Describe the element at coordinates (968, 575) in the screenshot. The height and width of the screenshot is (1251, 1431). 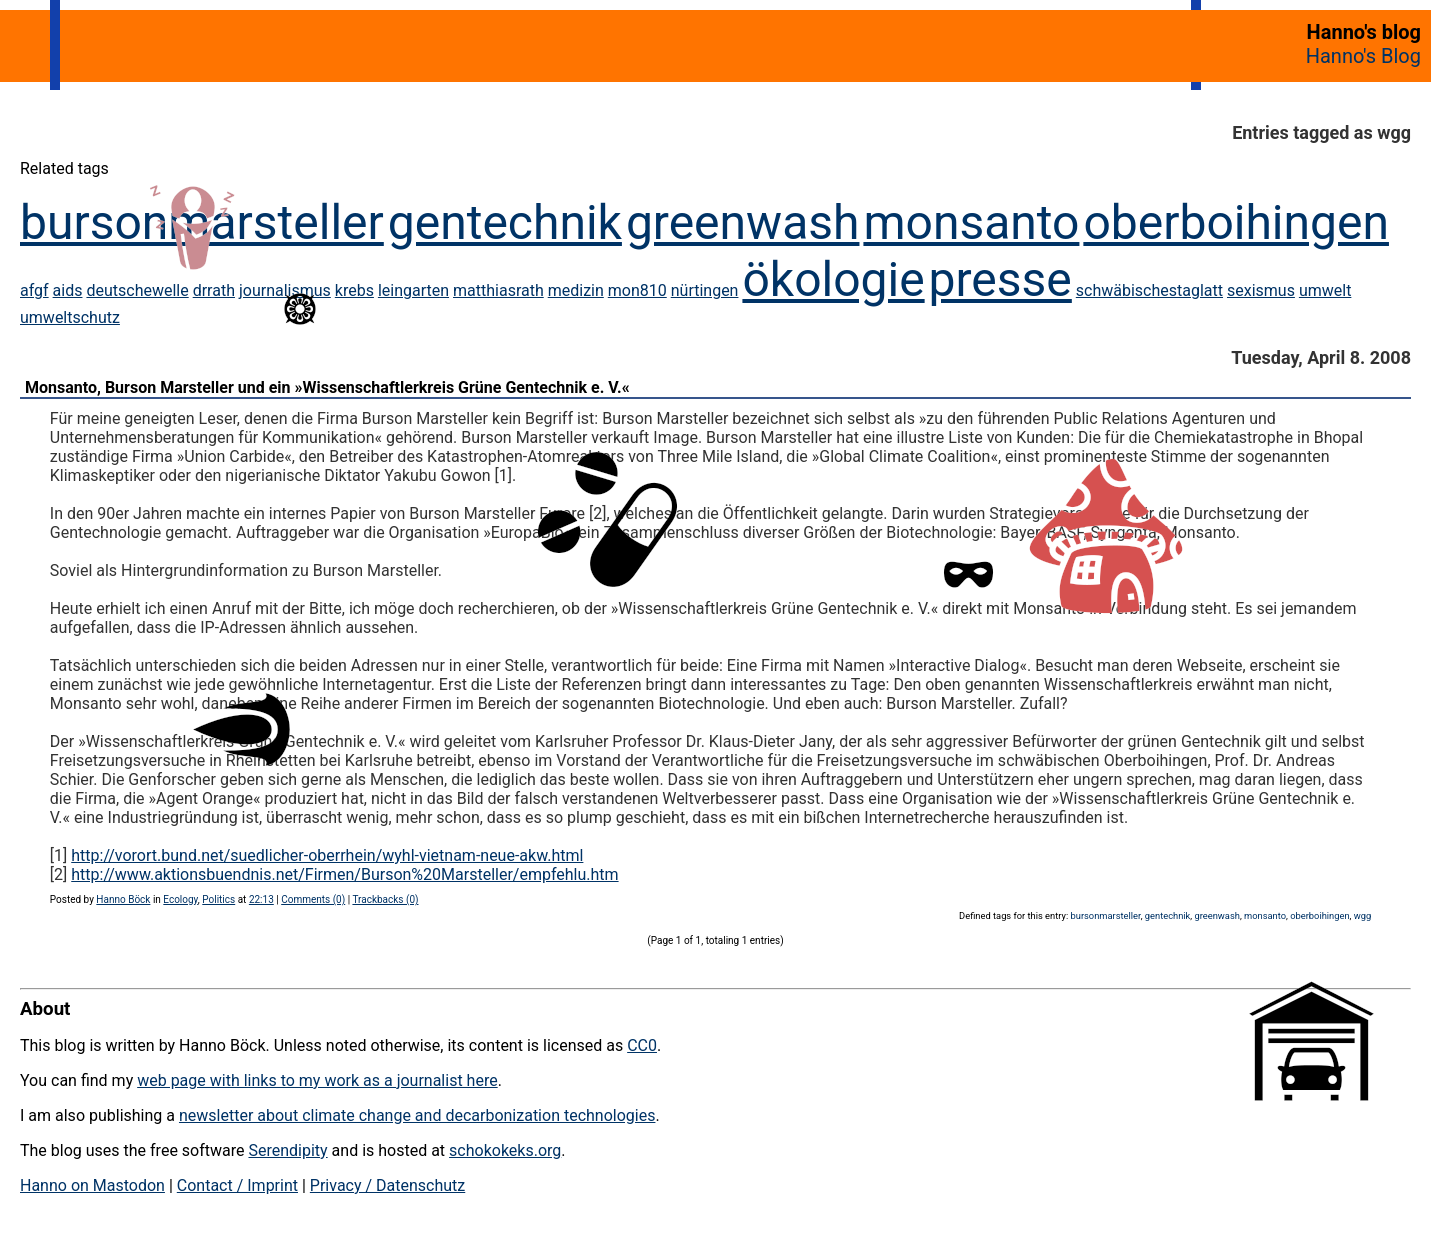
I see `enable incognito or private browsing mode` at that location.